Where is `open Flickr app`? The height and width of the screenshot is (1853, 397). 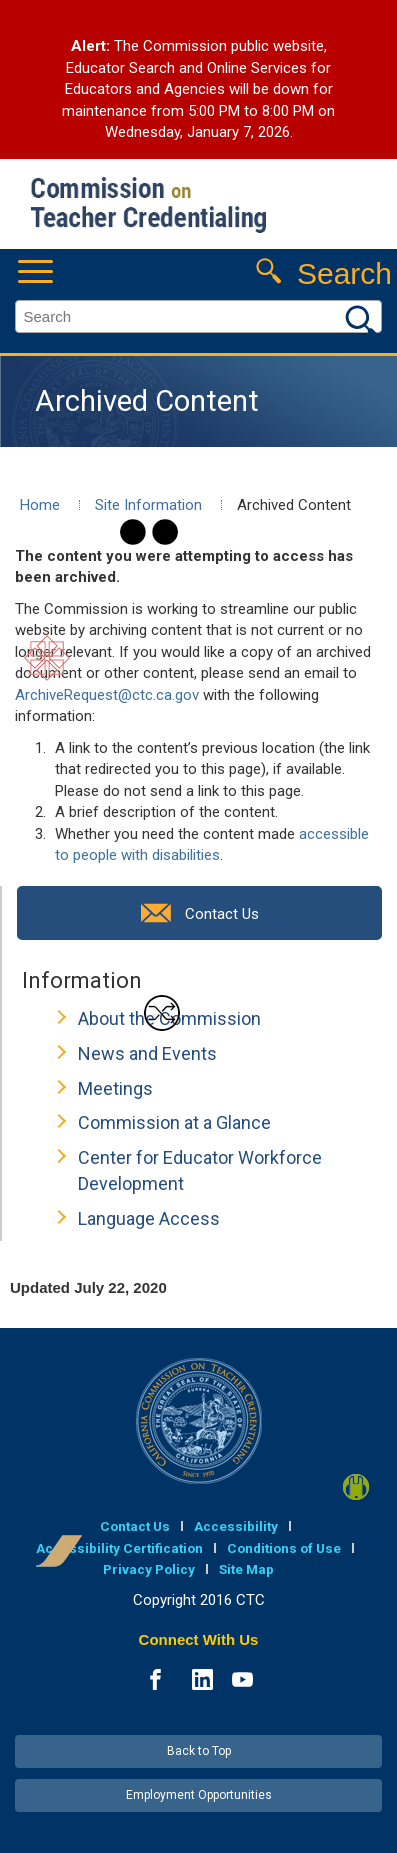 open Flickr app is located at coordinates (149, 532).